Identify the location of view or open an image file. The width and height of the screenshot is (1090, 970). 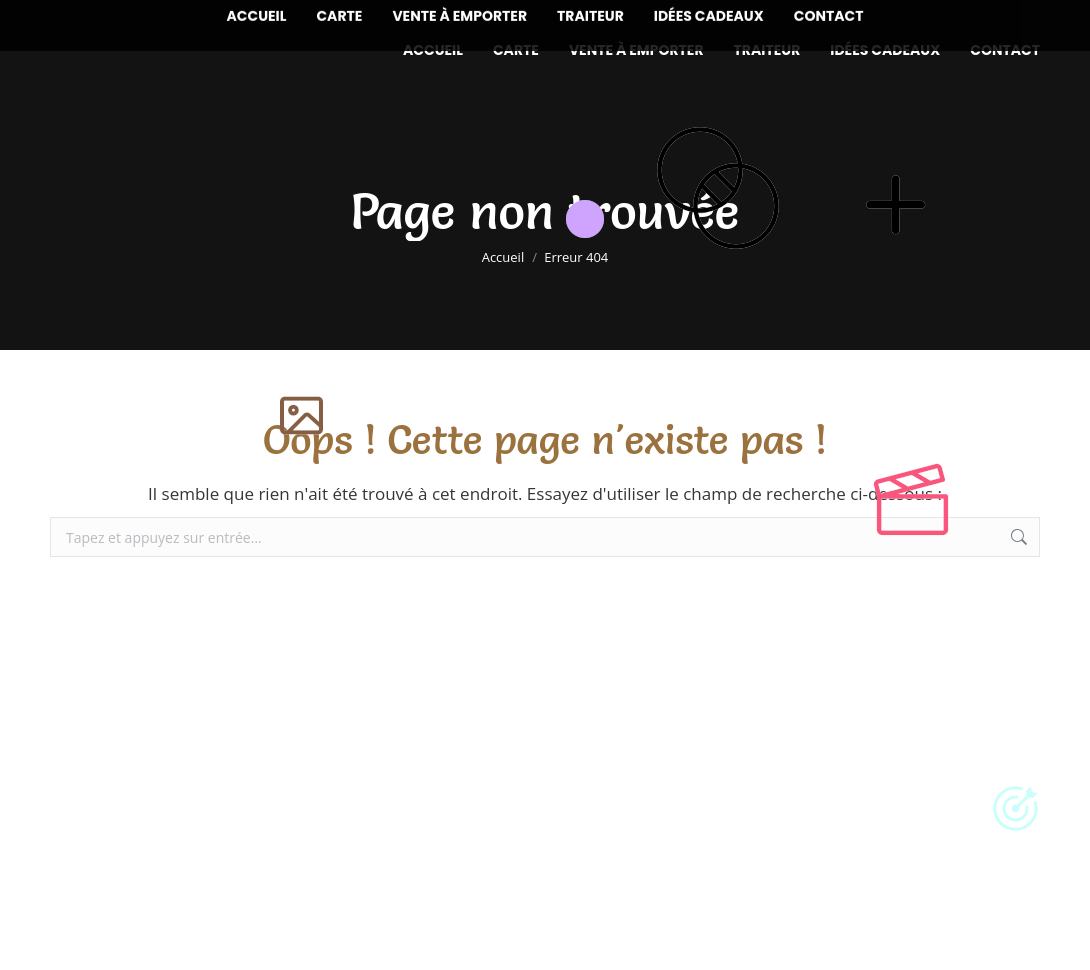
(301, 415).